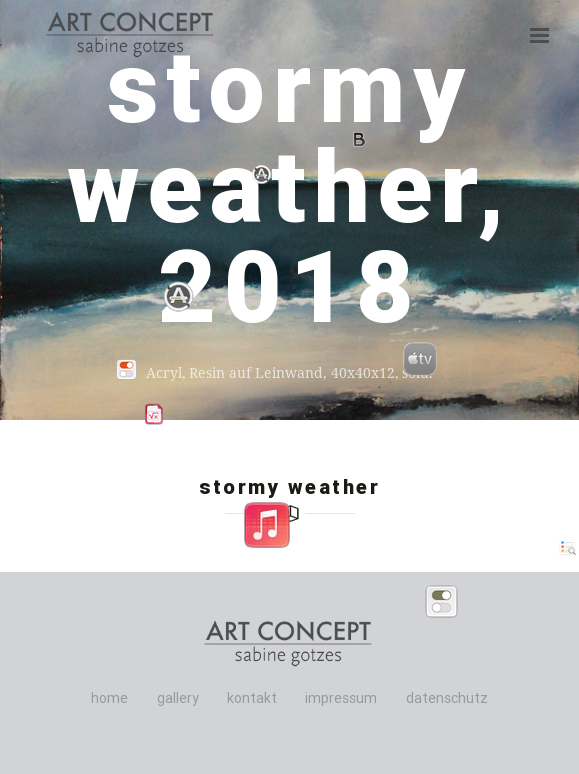 This screenshot has width=579, height=774. What do you see at coordinates (267, 525) in the screenshot?
I see `open the music player app` at bounding box center [267, 525].